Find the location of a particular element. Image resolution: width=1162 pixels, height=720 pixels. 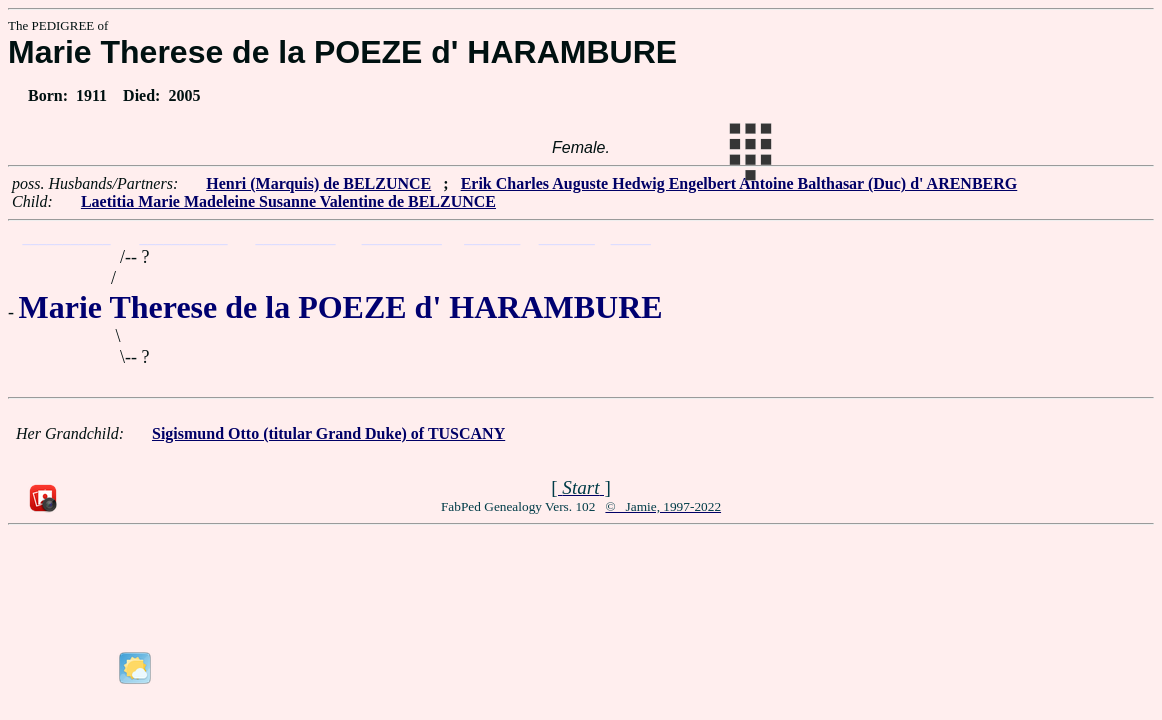

open the phone dialpad is located at coordinates (750, 154).